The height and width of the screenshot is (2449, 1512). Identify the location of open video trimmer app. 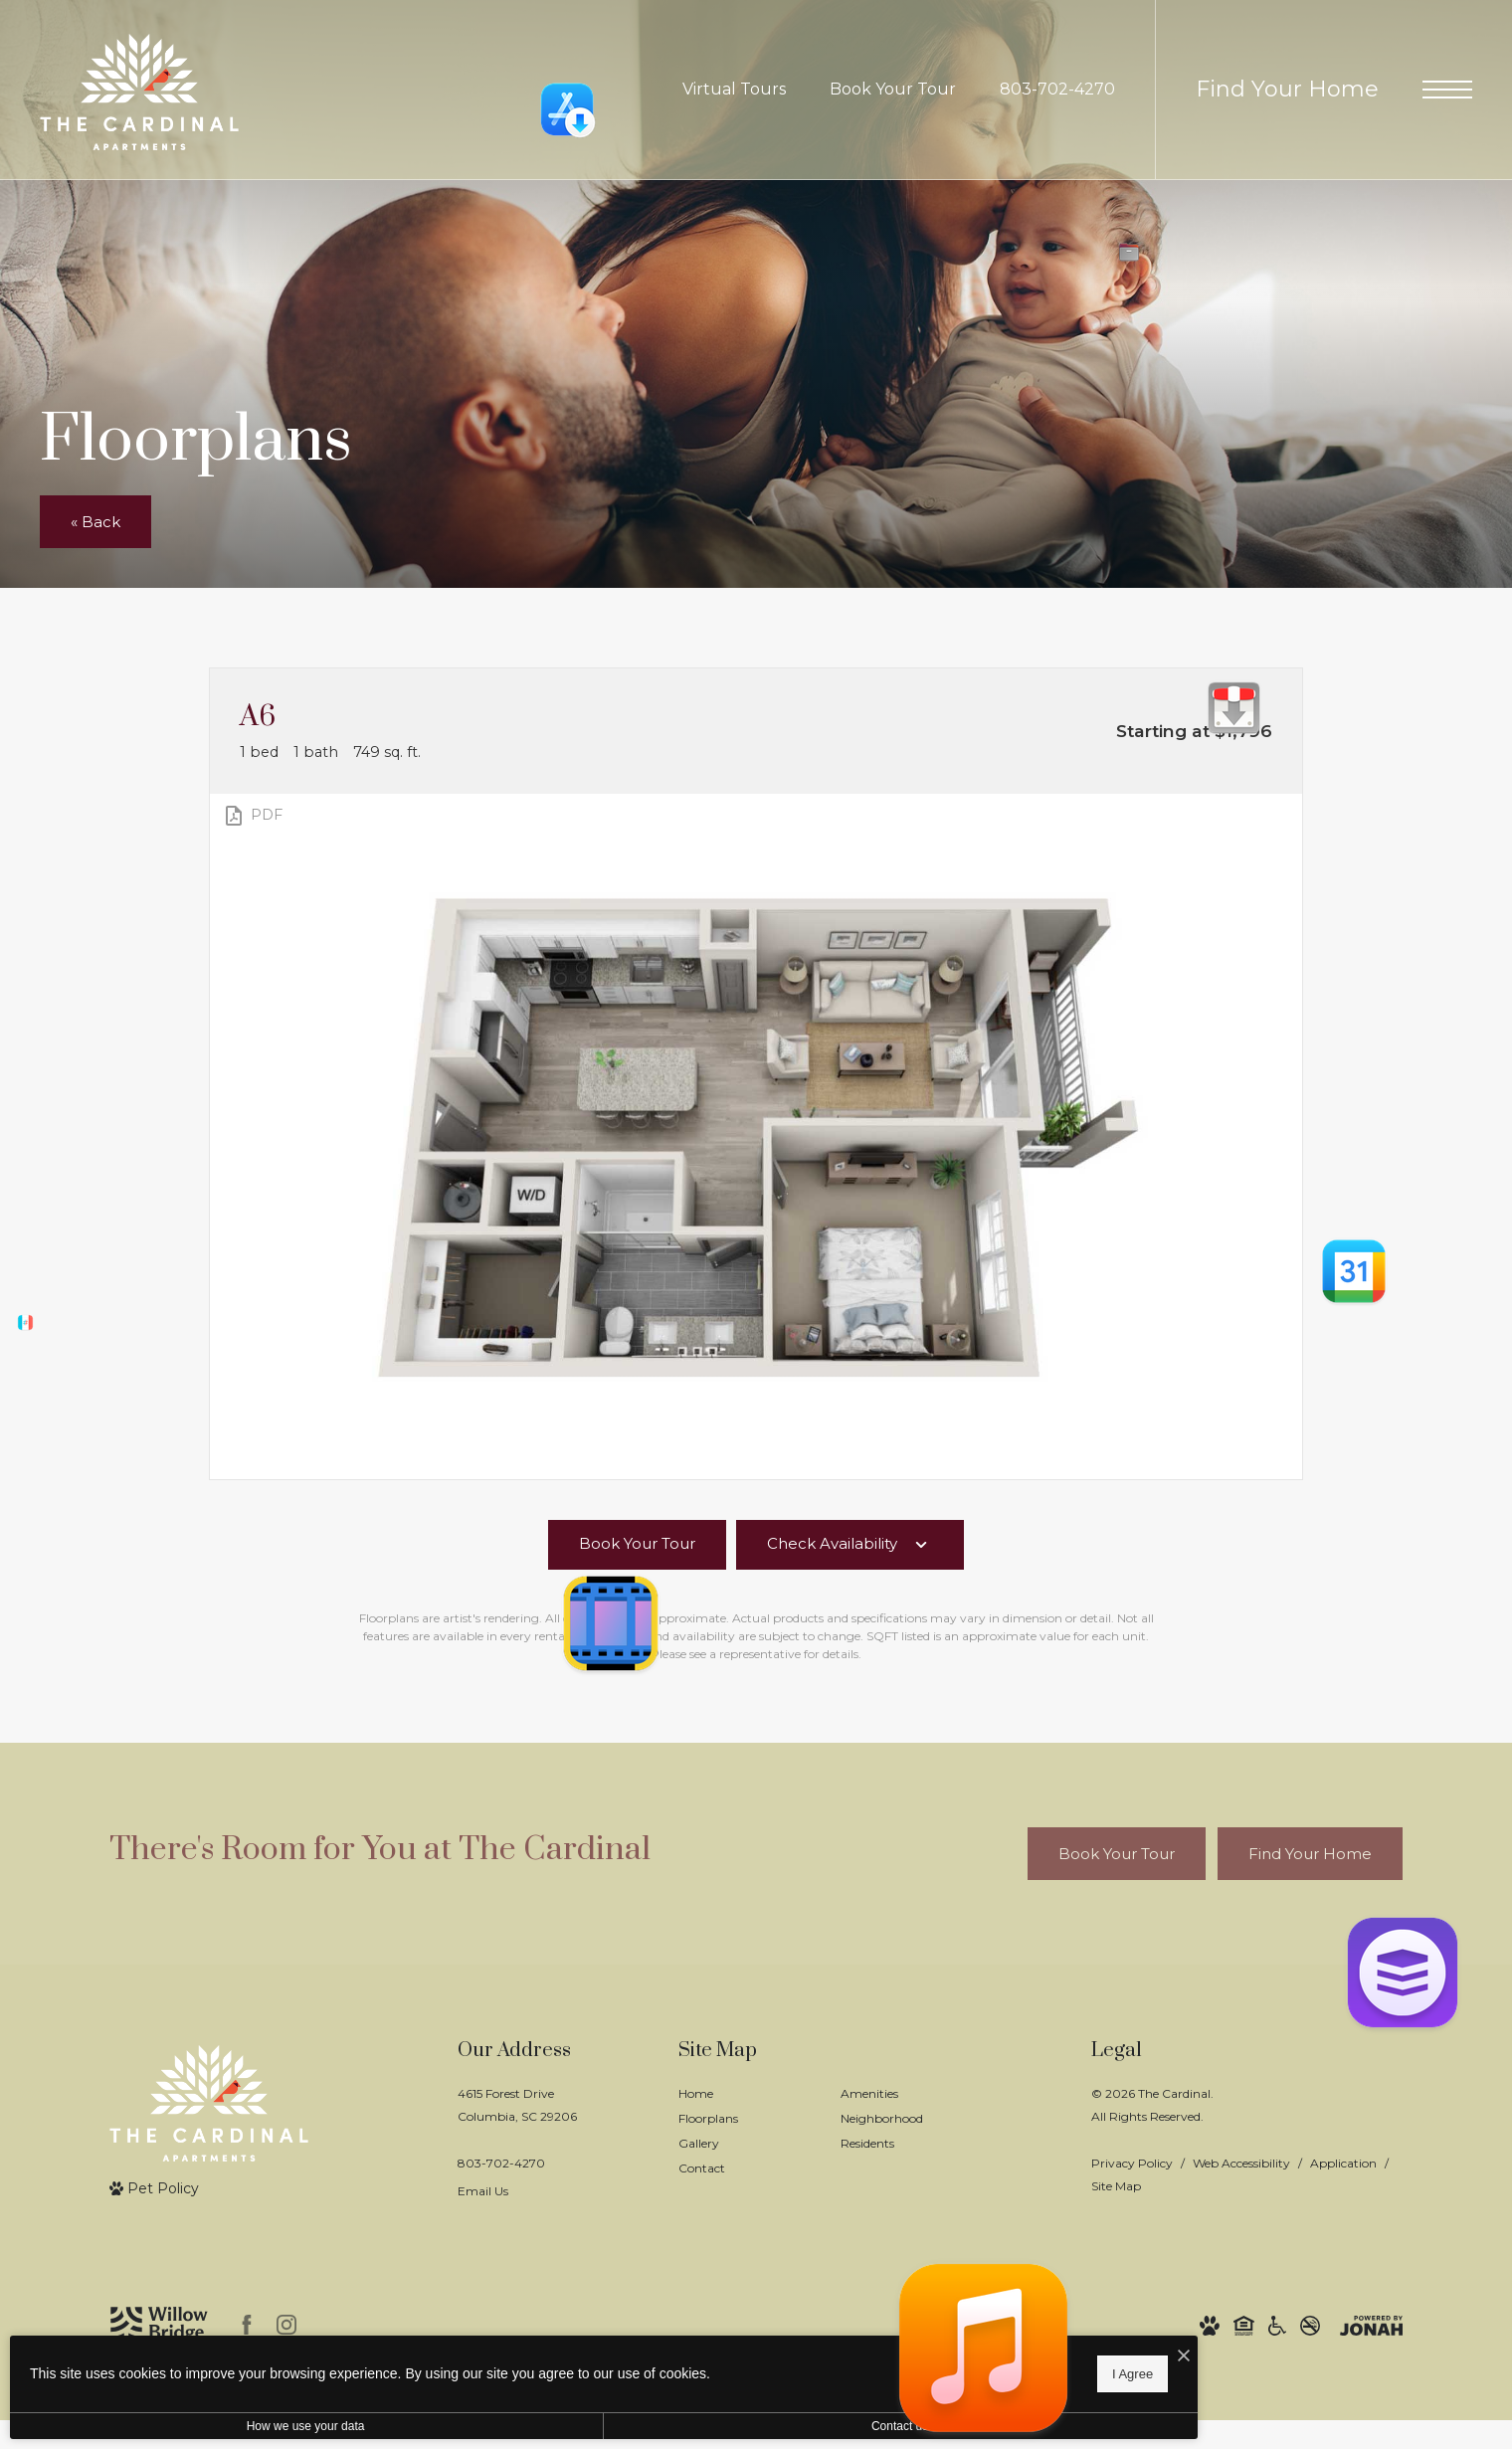
(611, 1623).